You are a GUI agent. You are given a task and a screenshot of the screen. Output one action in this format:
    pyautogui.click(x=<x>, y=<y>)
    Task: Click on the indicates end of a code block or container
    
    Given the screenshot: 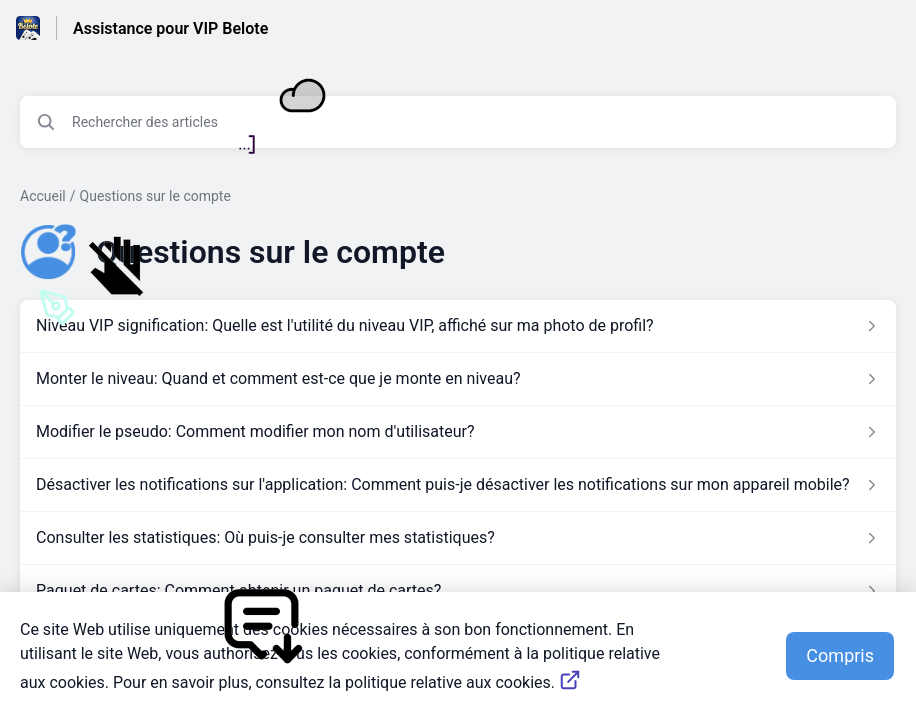 What is the action you would take?
    pyautogui.click(x=247, y=144)
    